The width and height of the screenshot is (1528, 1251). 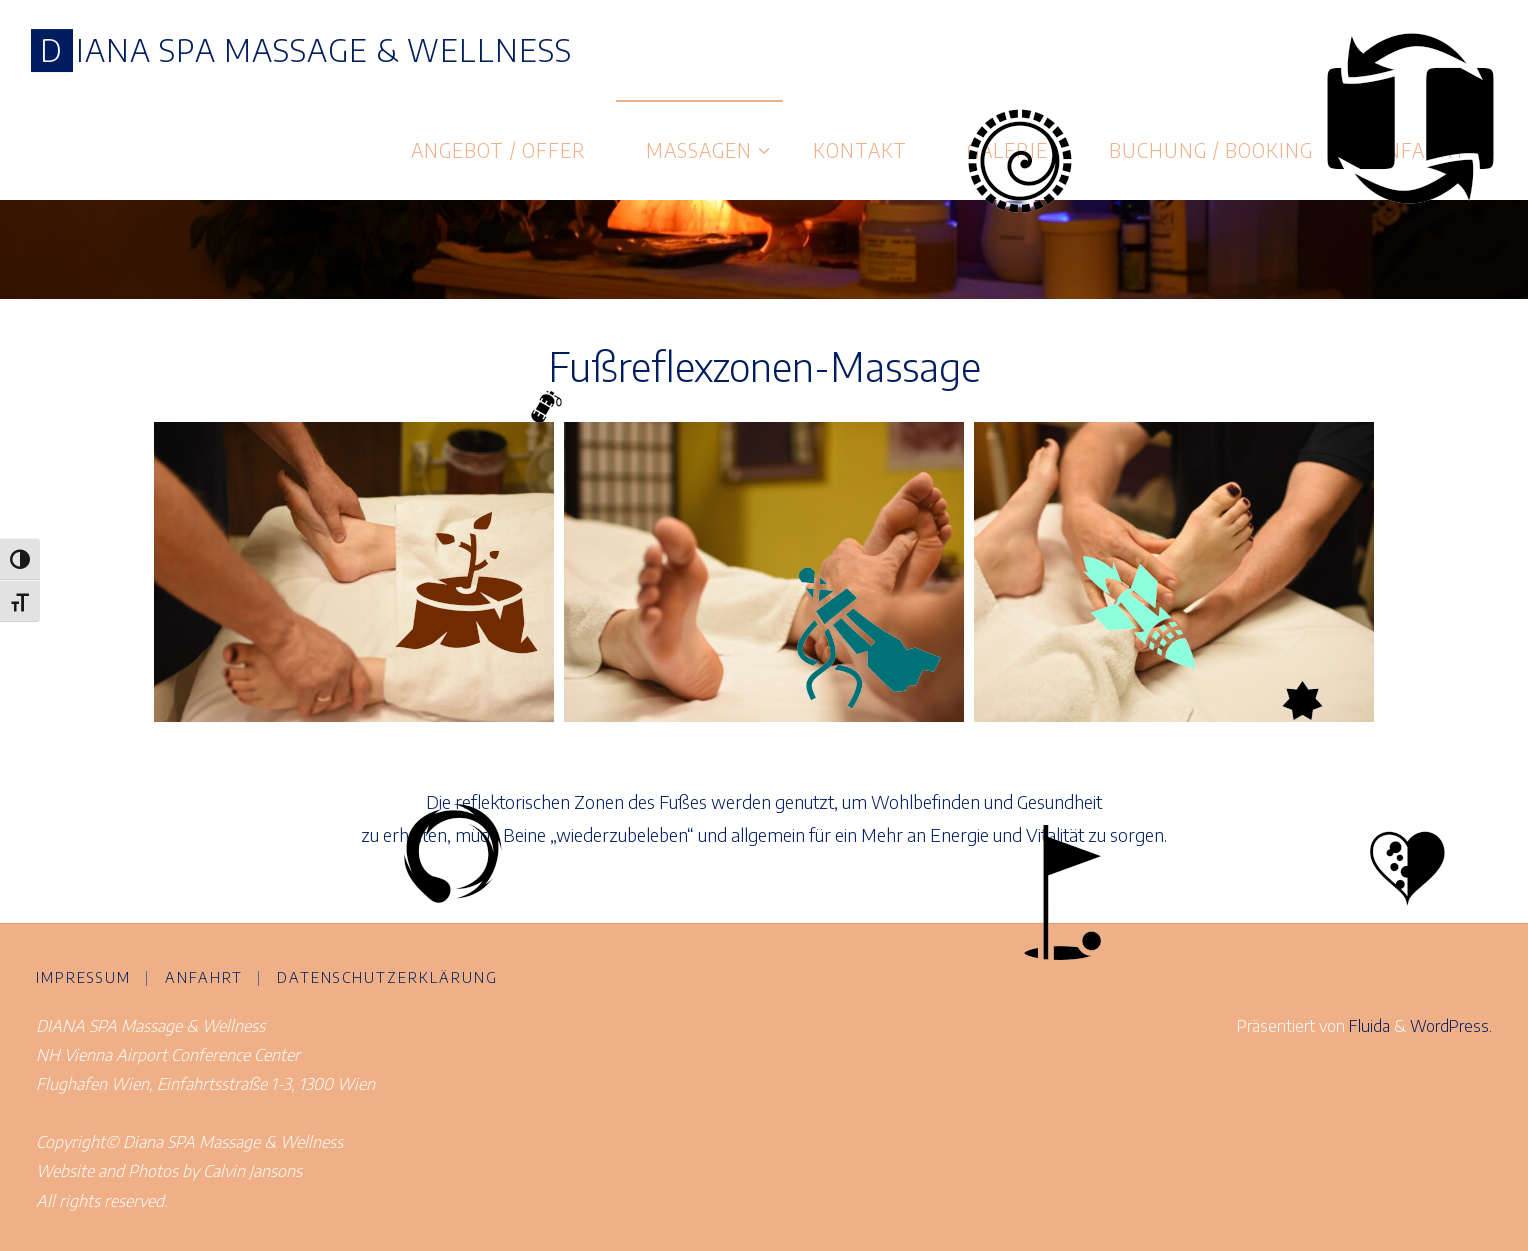 I want to click on zen or meditation mode, so click(x=453, y=853).